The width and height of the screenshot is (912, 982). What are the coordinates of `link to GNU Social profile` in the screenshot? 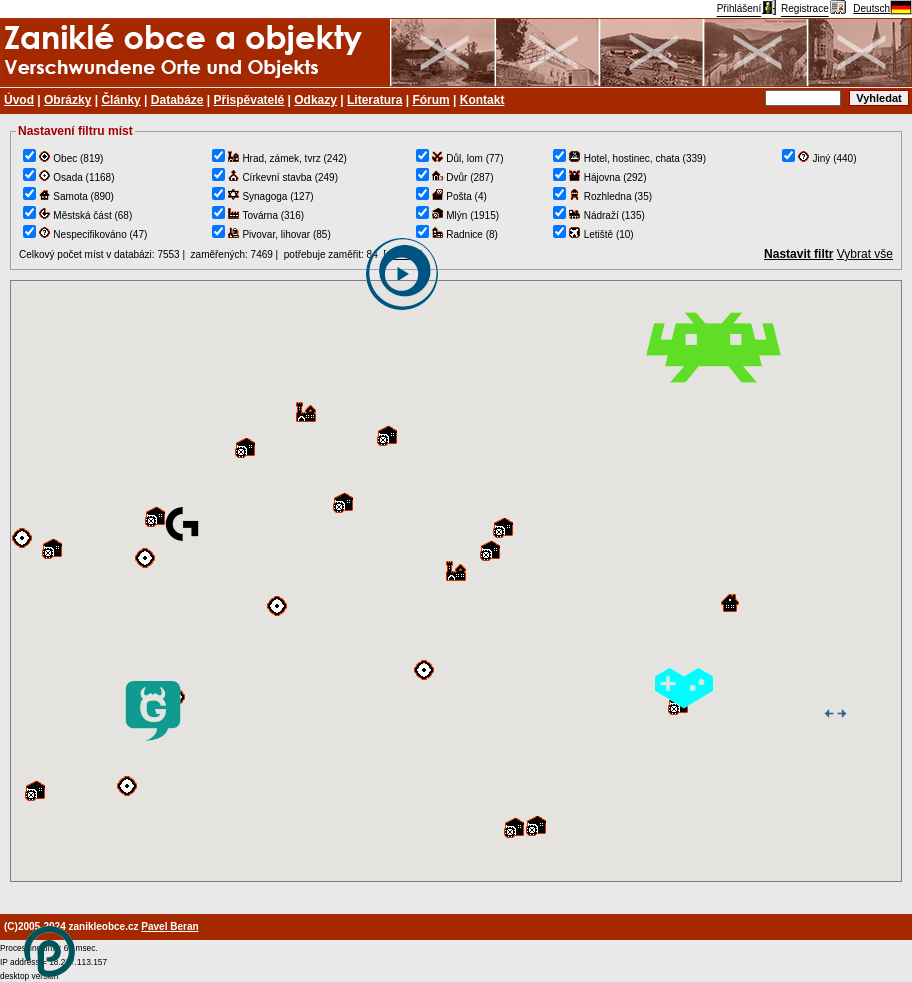 It's located at (153, 711).